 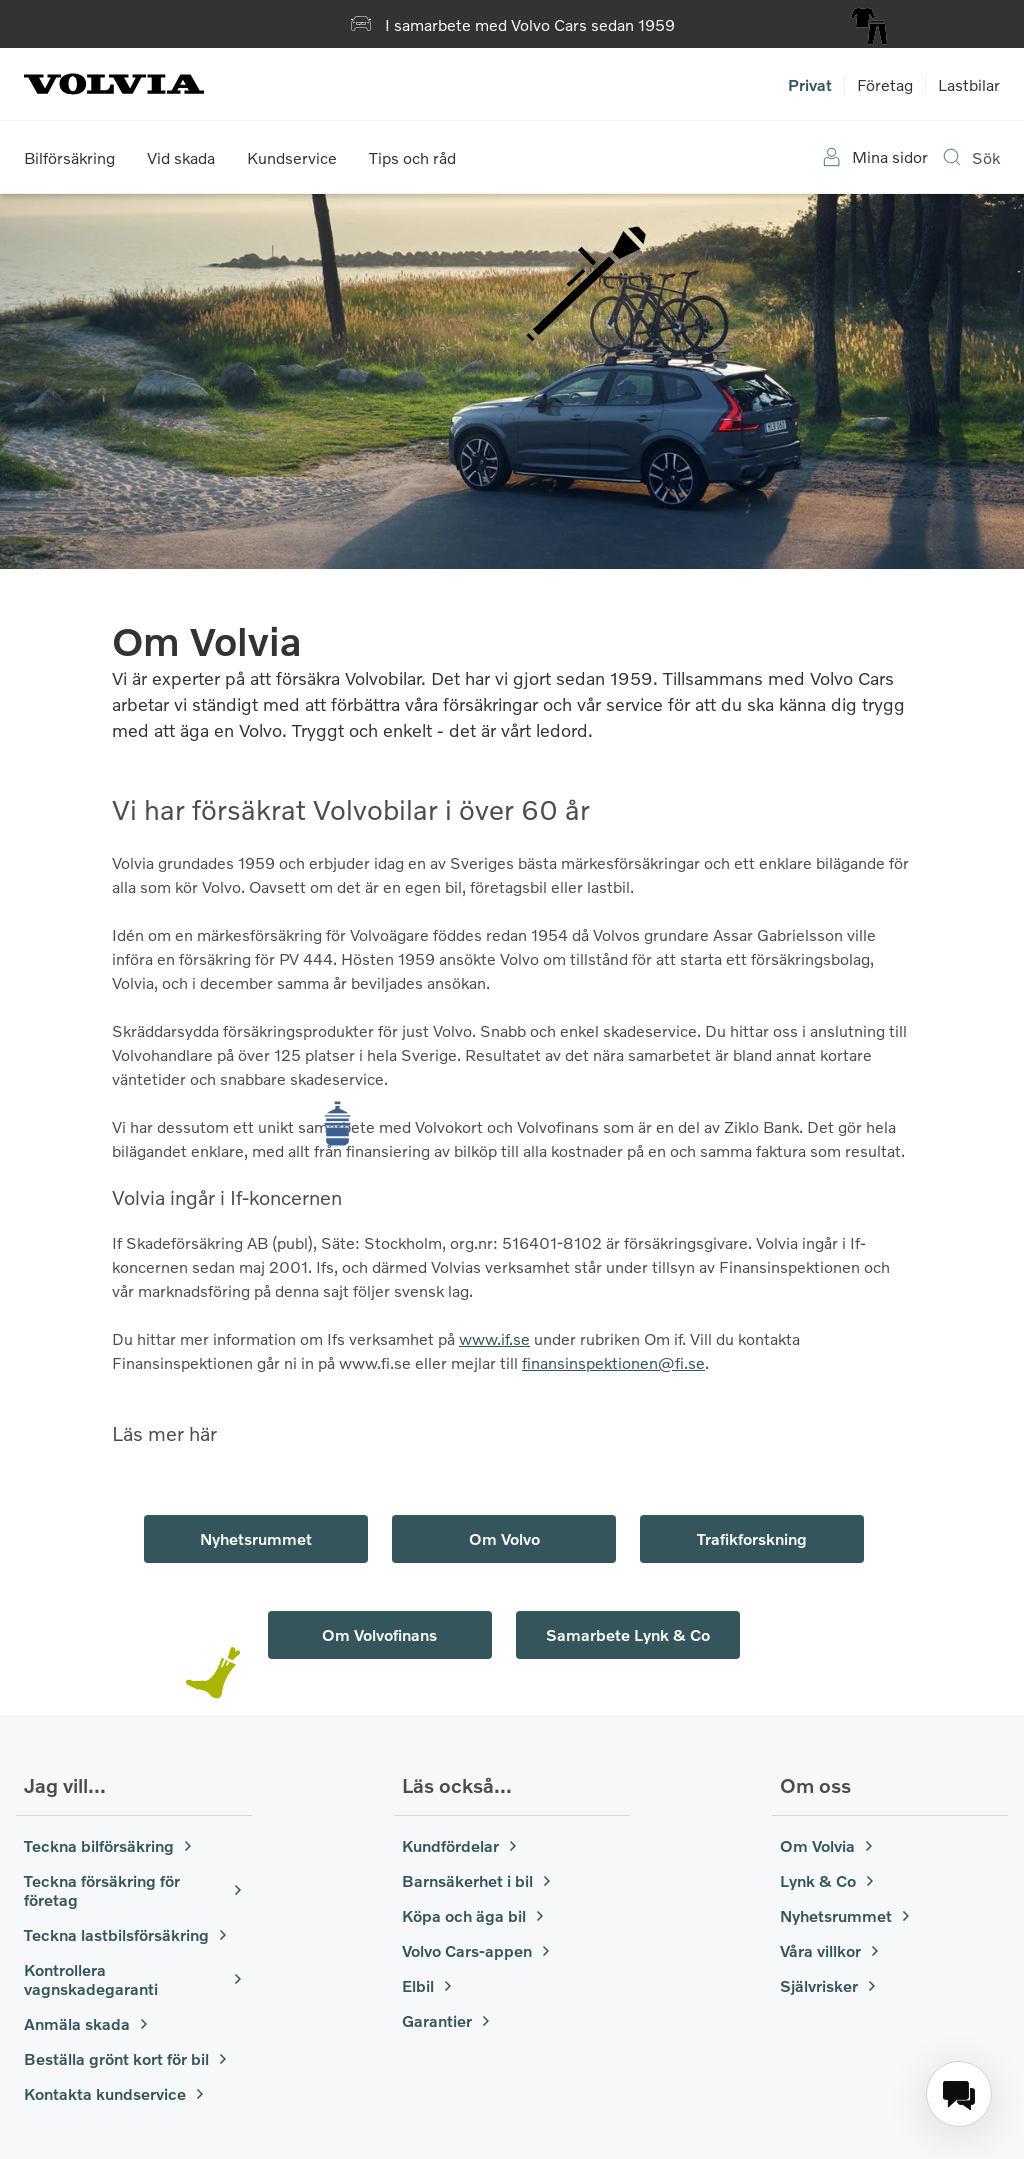 I want to click on select anti-tank weapon, so click(x=586, y=284).